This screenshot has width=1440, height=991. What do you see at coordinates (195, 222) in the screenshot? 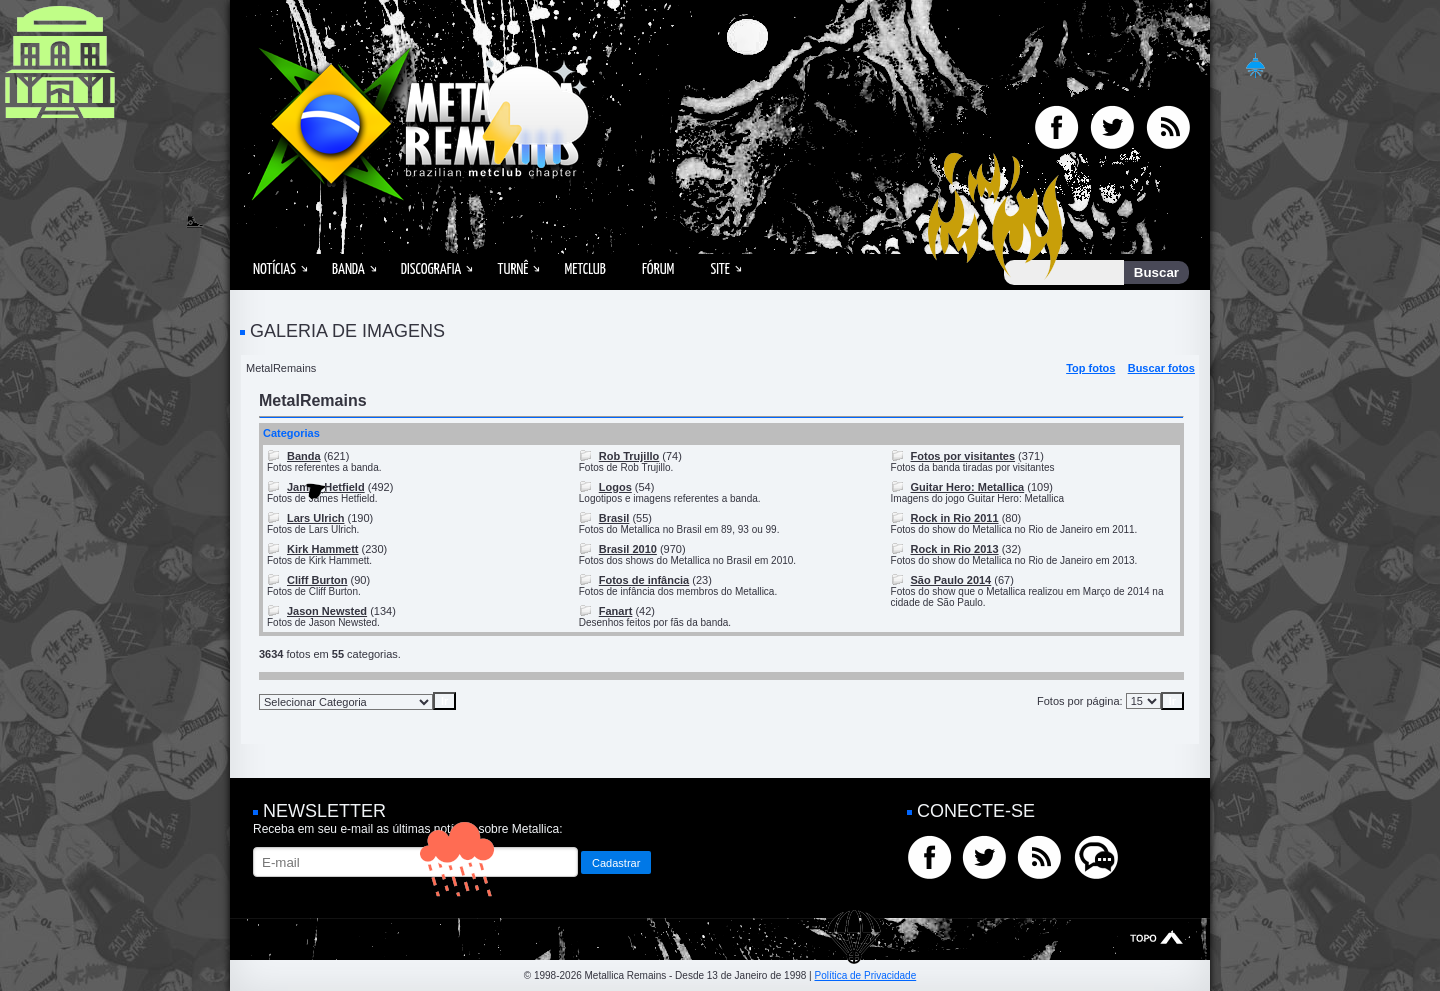
I see `browse footwear or shoe products` at bounding box center [195, 222].